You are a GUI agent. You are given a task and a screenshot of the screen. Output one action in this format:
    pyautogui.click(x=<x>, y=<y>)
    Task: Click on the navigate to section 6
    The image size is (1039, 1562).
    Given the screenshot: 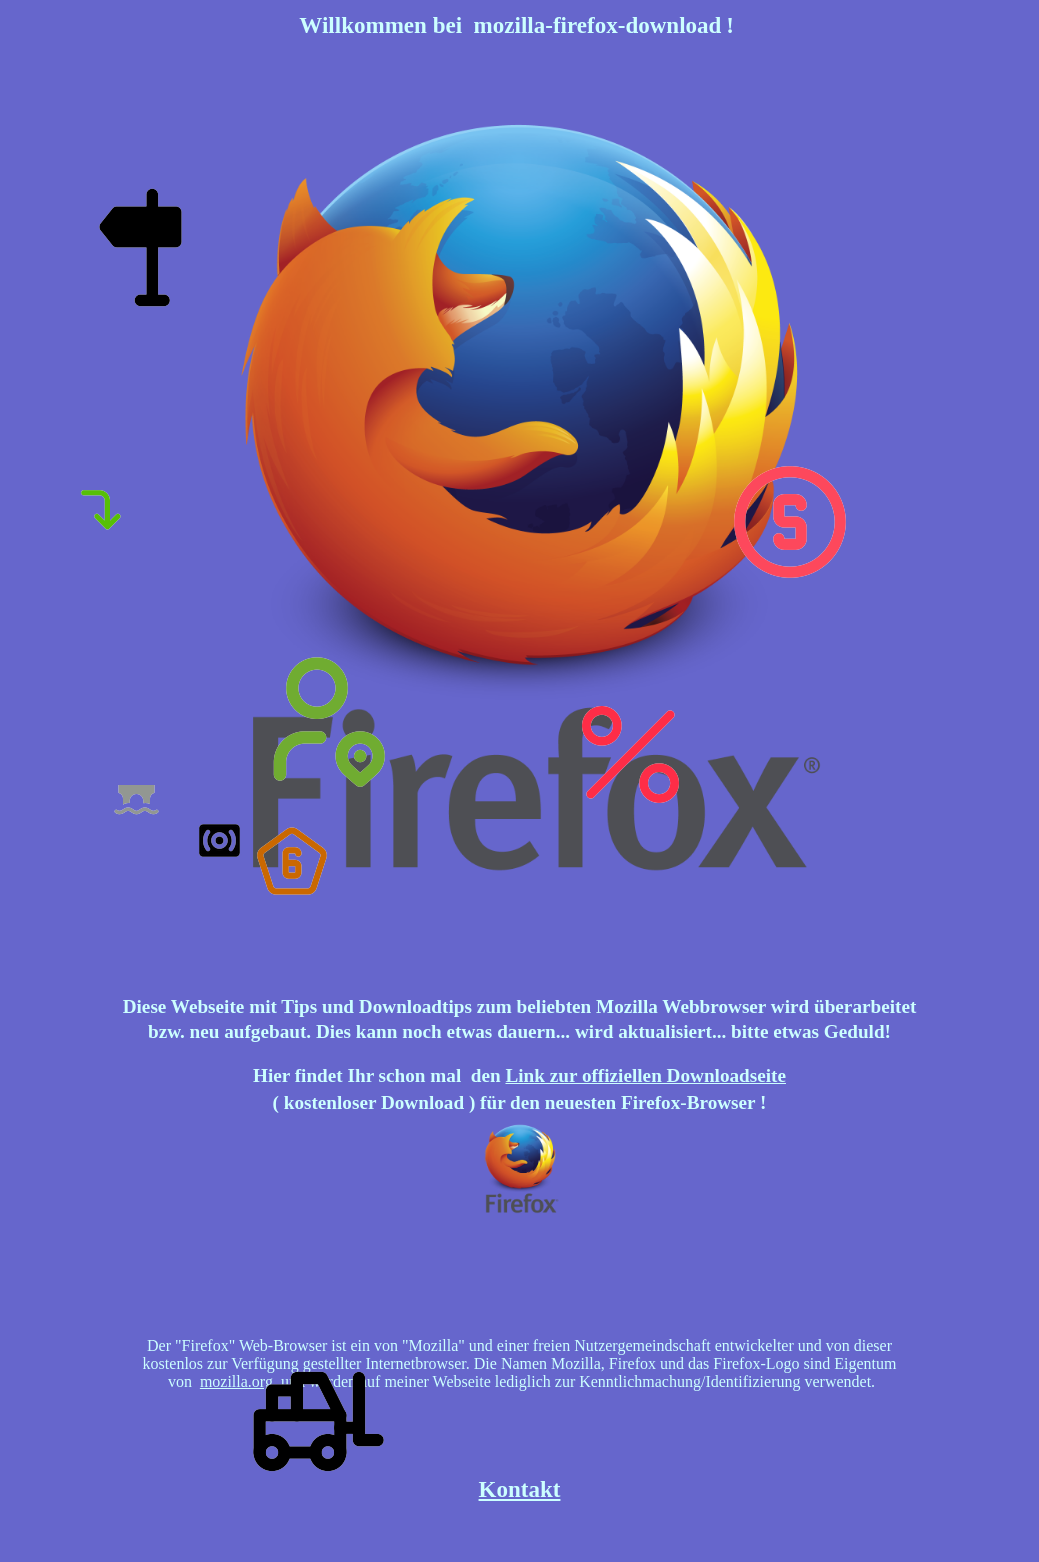 What is the action you would take?
    pyautogui.click(x=292, y=863)
    